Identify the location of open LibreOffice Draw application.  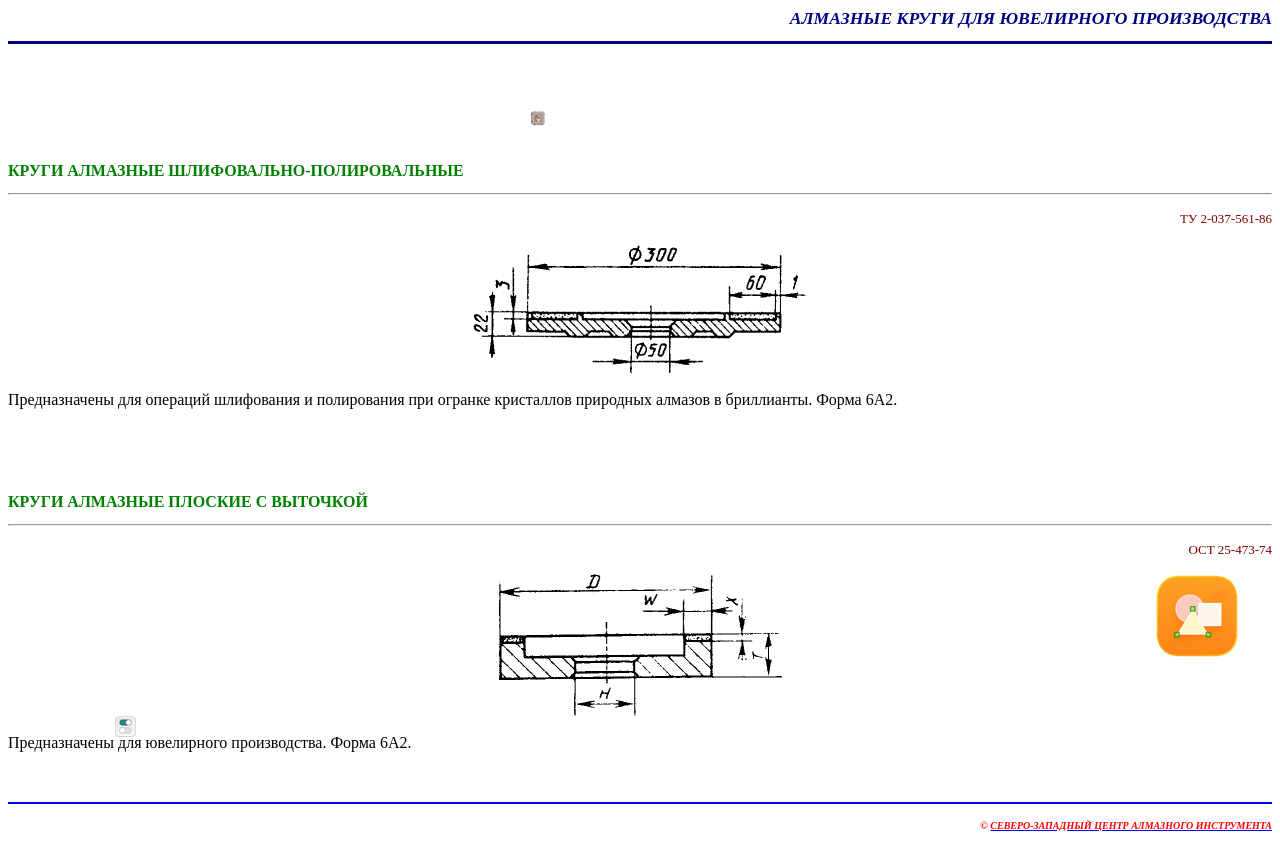
(1197, 616).